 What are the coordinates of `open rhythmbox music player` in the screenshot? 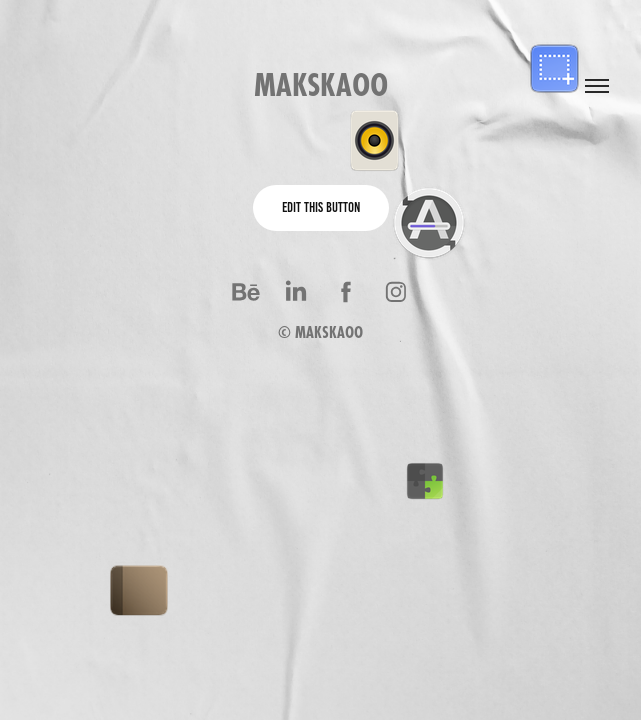 It's located at (374, 140).